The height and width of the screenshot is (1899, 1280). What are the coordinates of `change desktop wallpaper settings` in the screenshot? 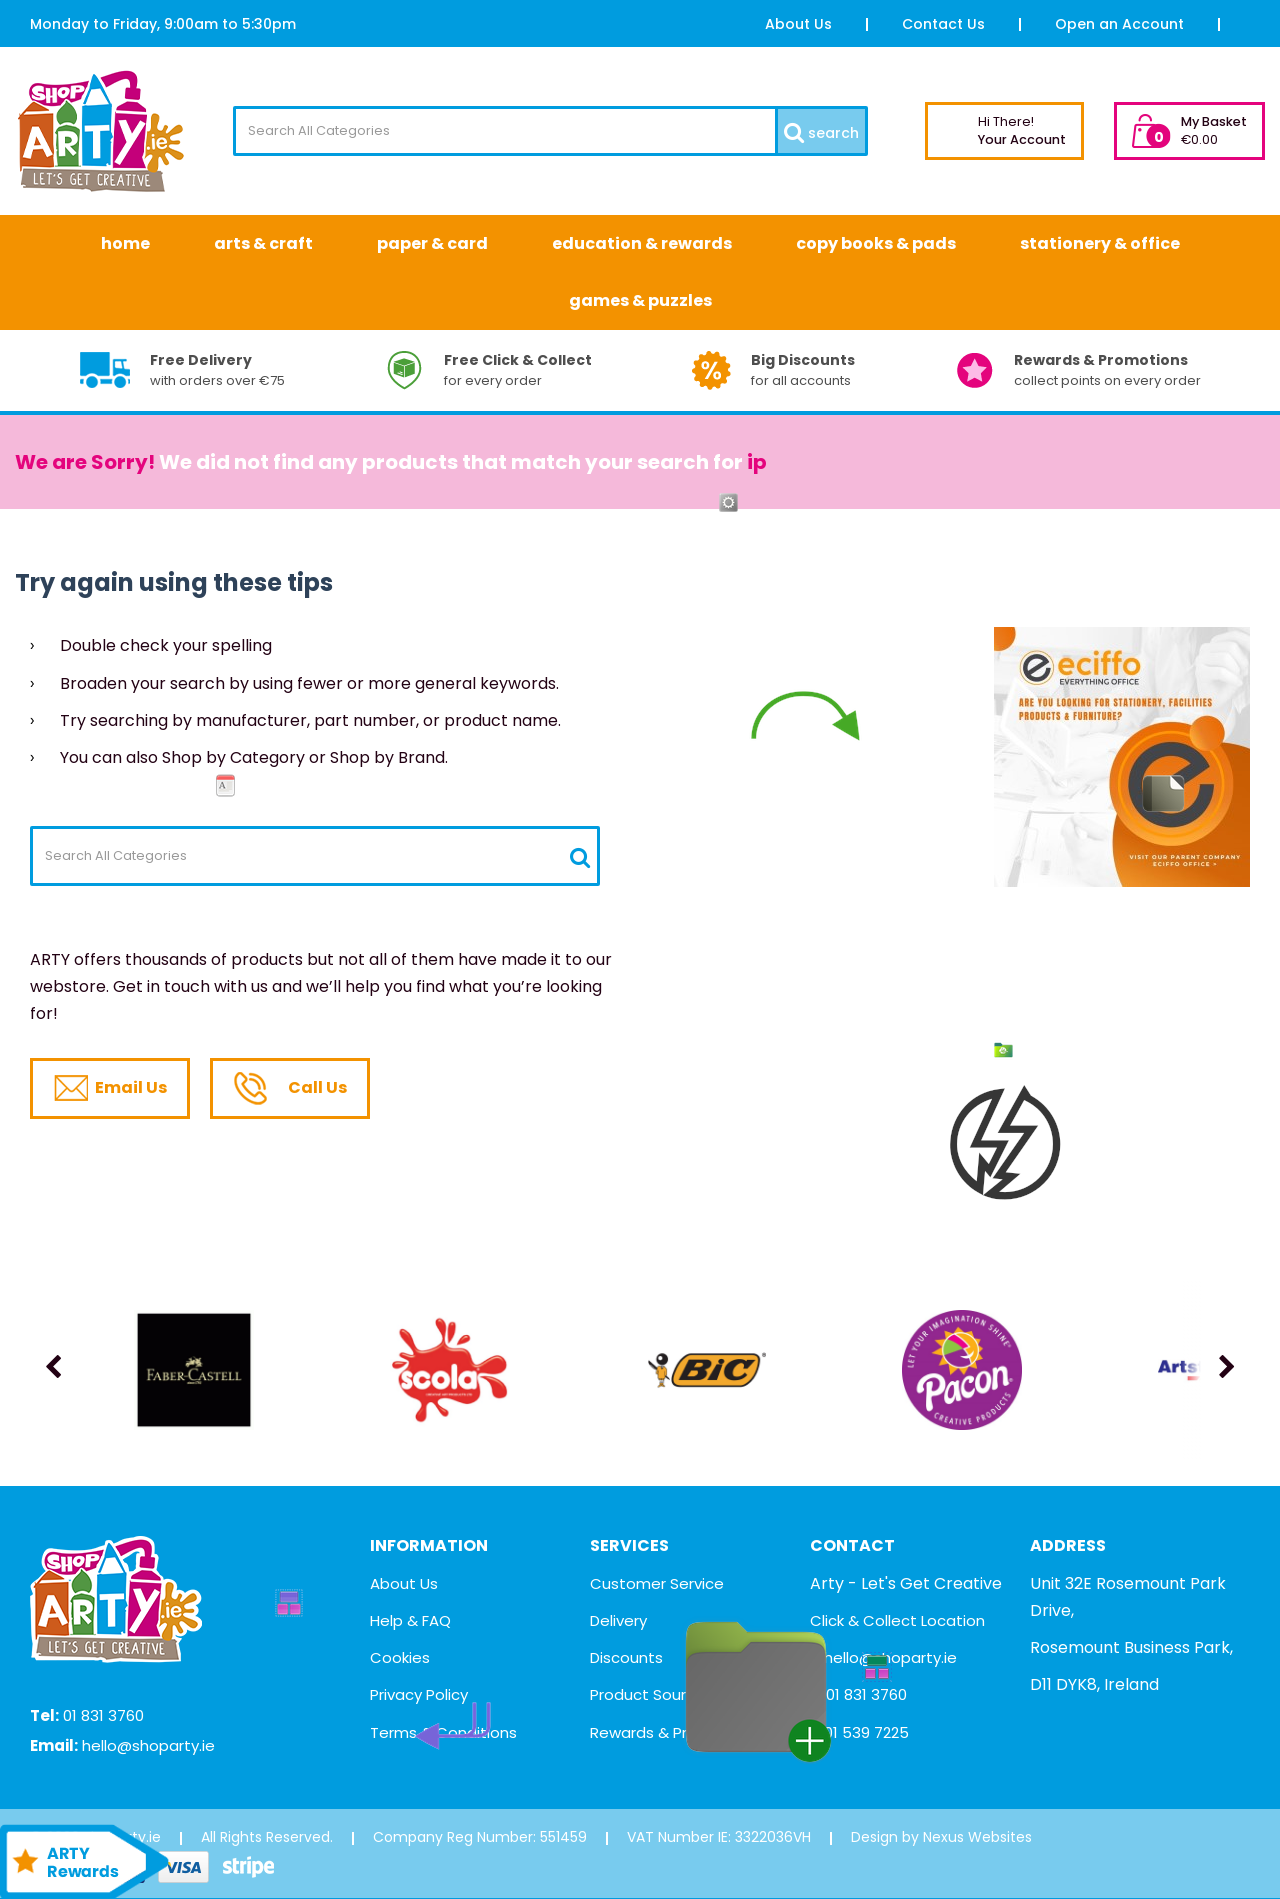 It's located at (1163, 792).